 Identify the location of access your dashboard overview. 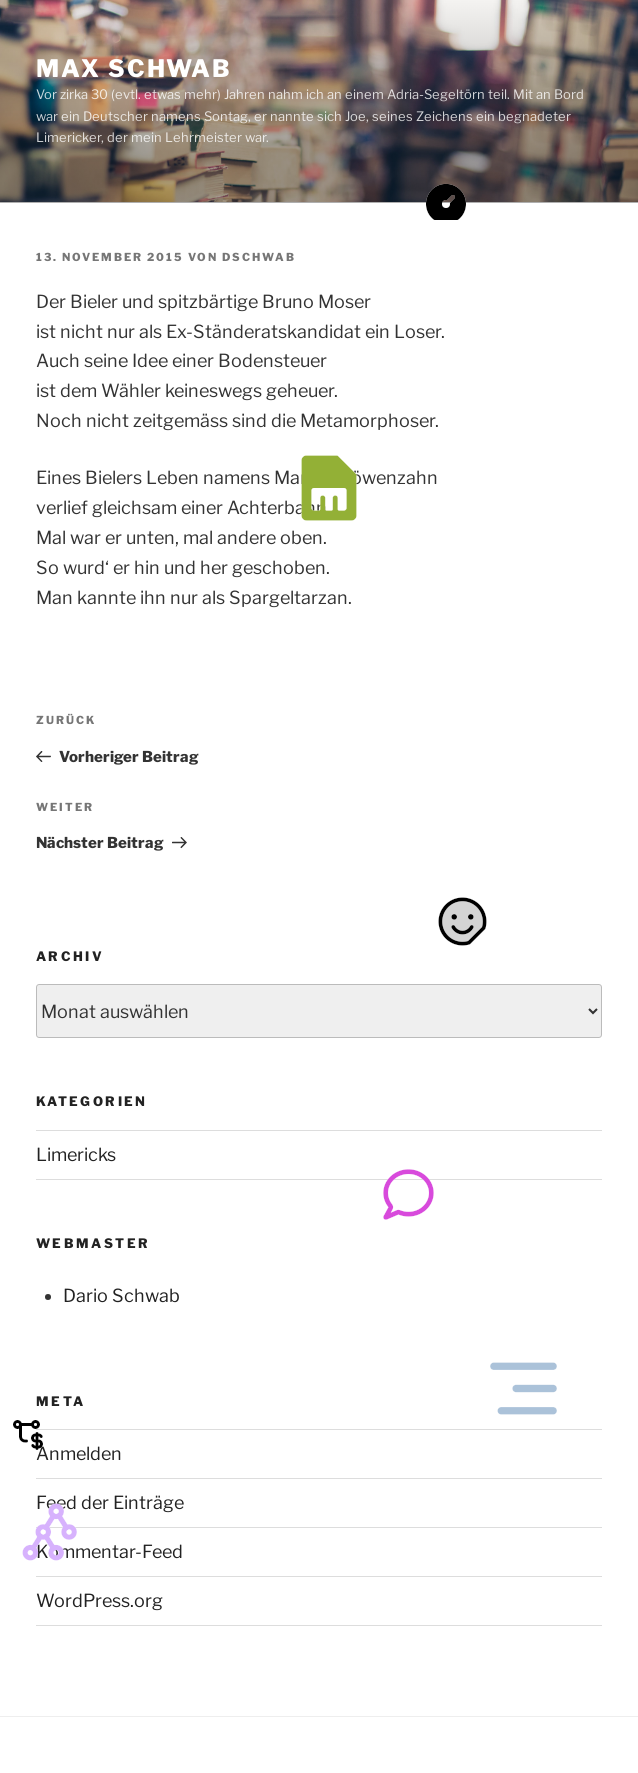
(446, 202).